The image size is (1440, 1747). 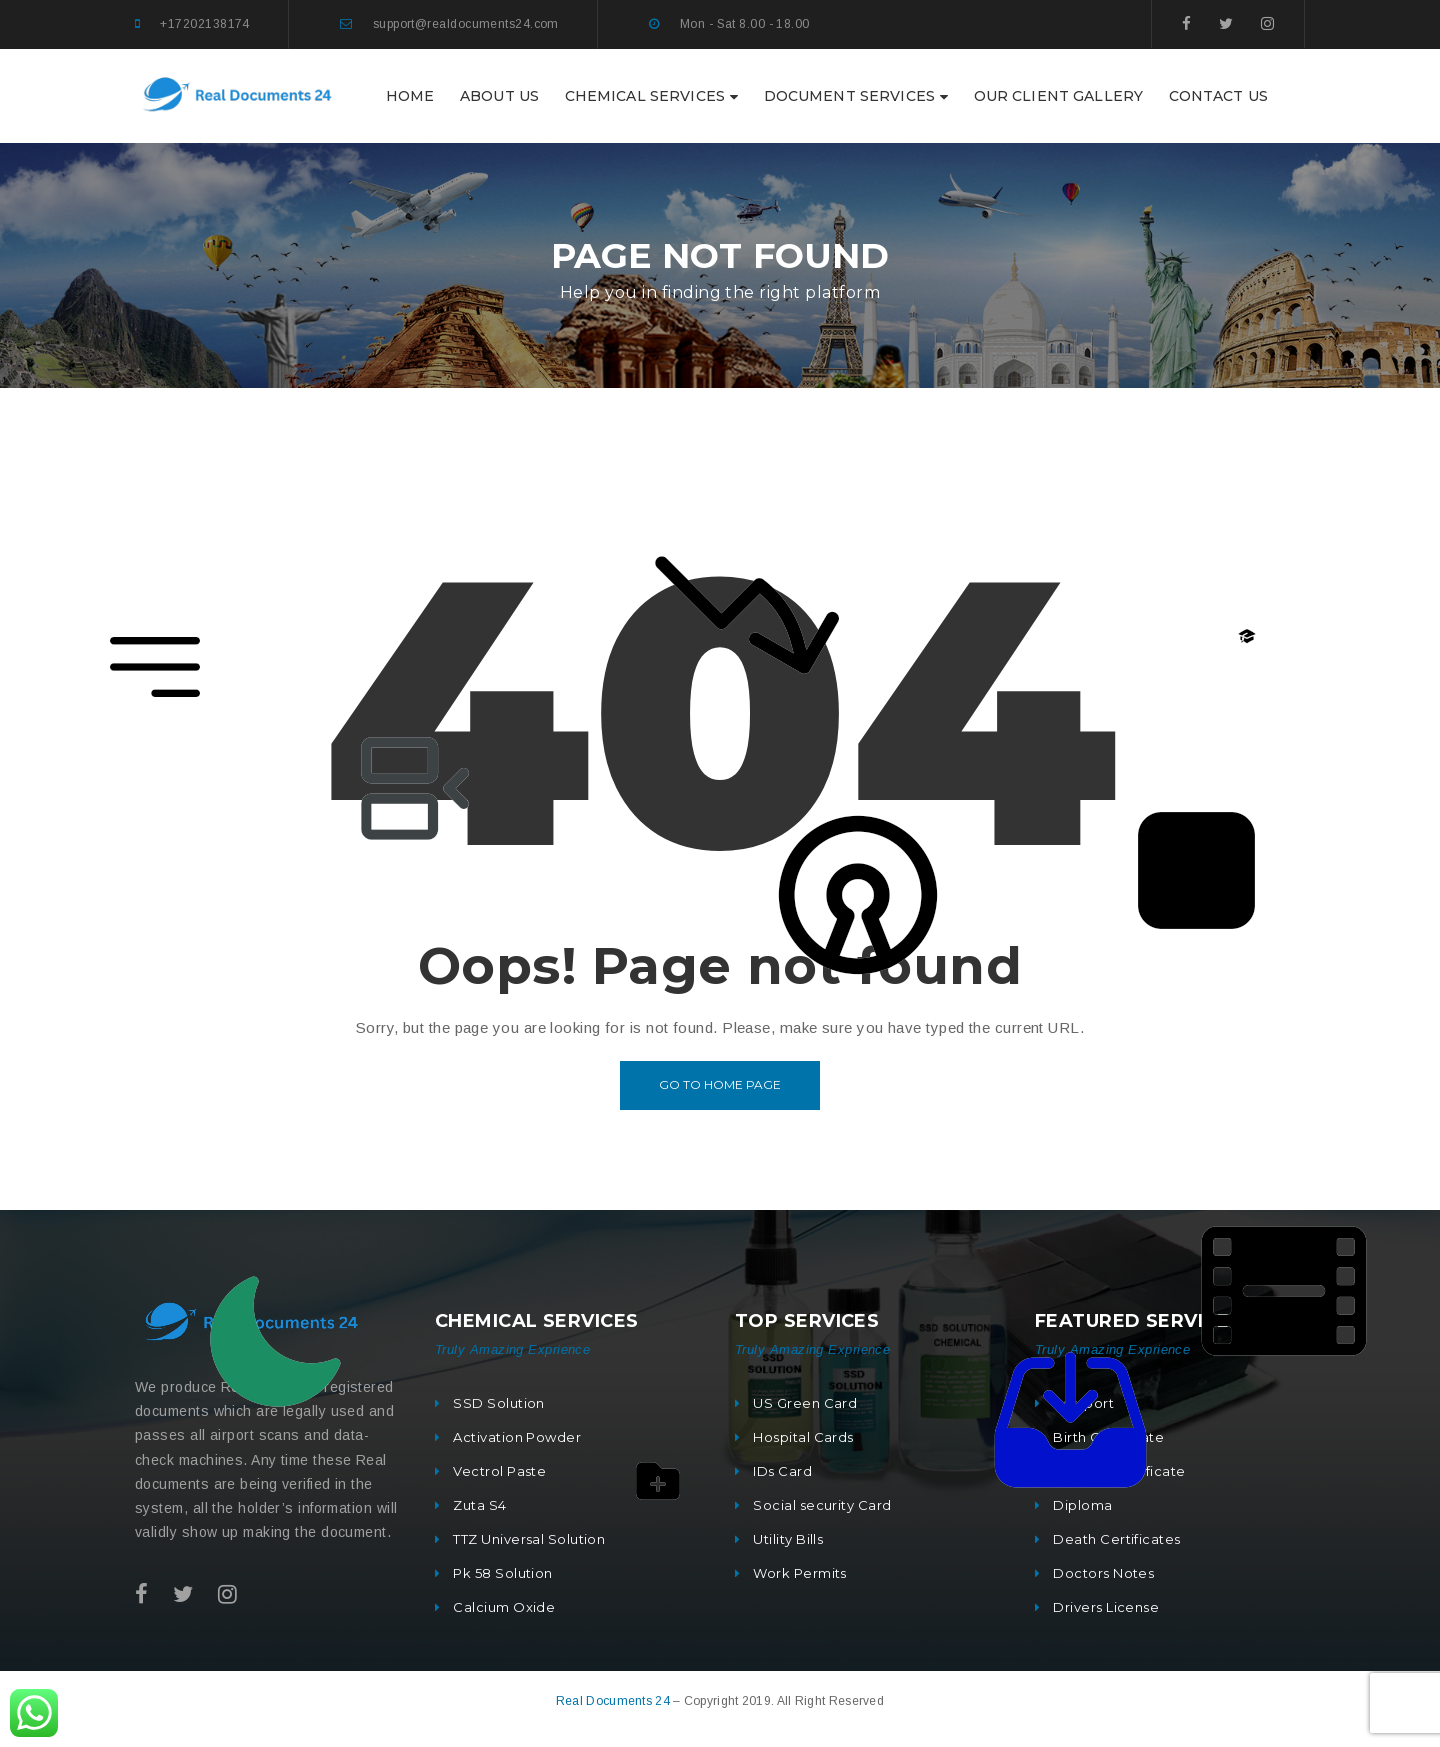 I want to click on access video or film content, so click(x=1284, y=1291).